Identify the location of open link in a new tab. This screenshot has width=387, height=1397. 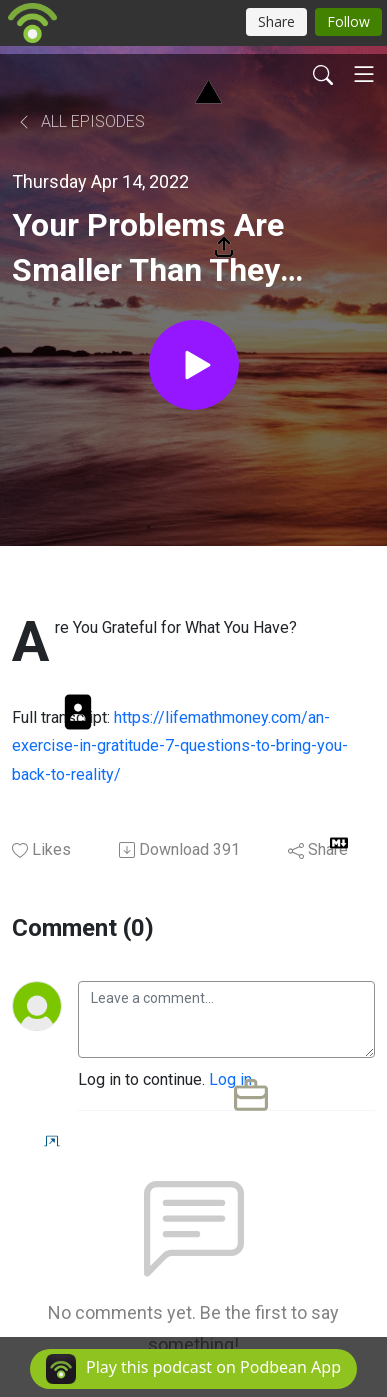
(52, 1141).